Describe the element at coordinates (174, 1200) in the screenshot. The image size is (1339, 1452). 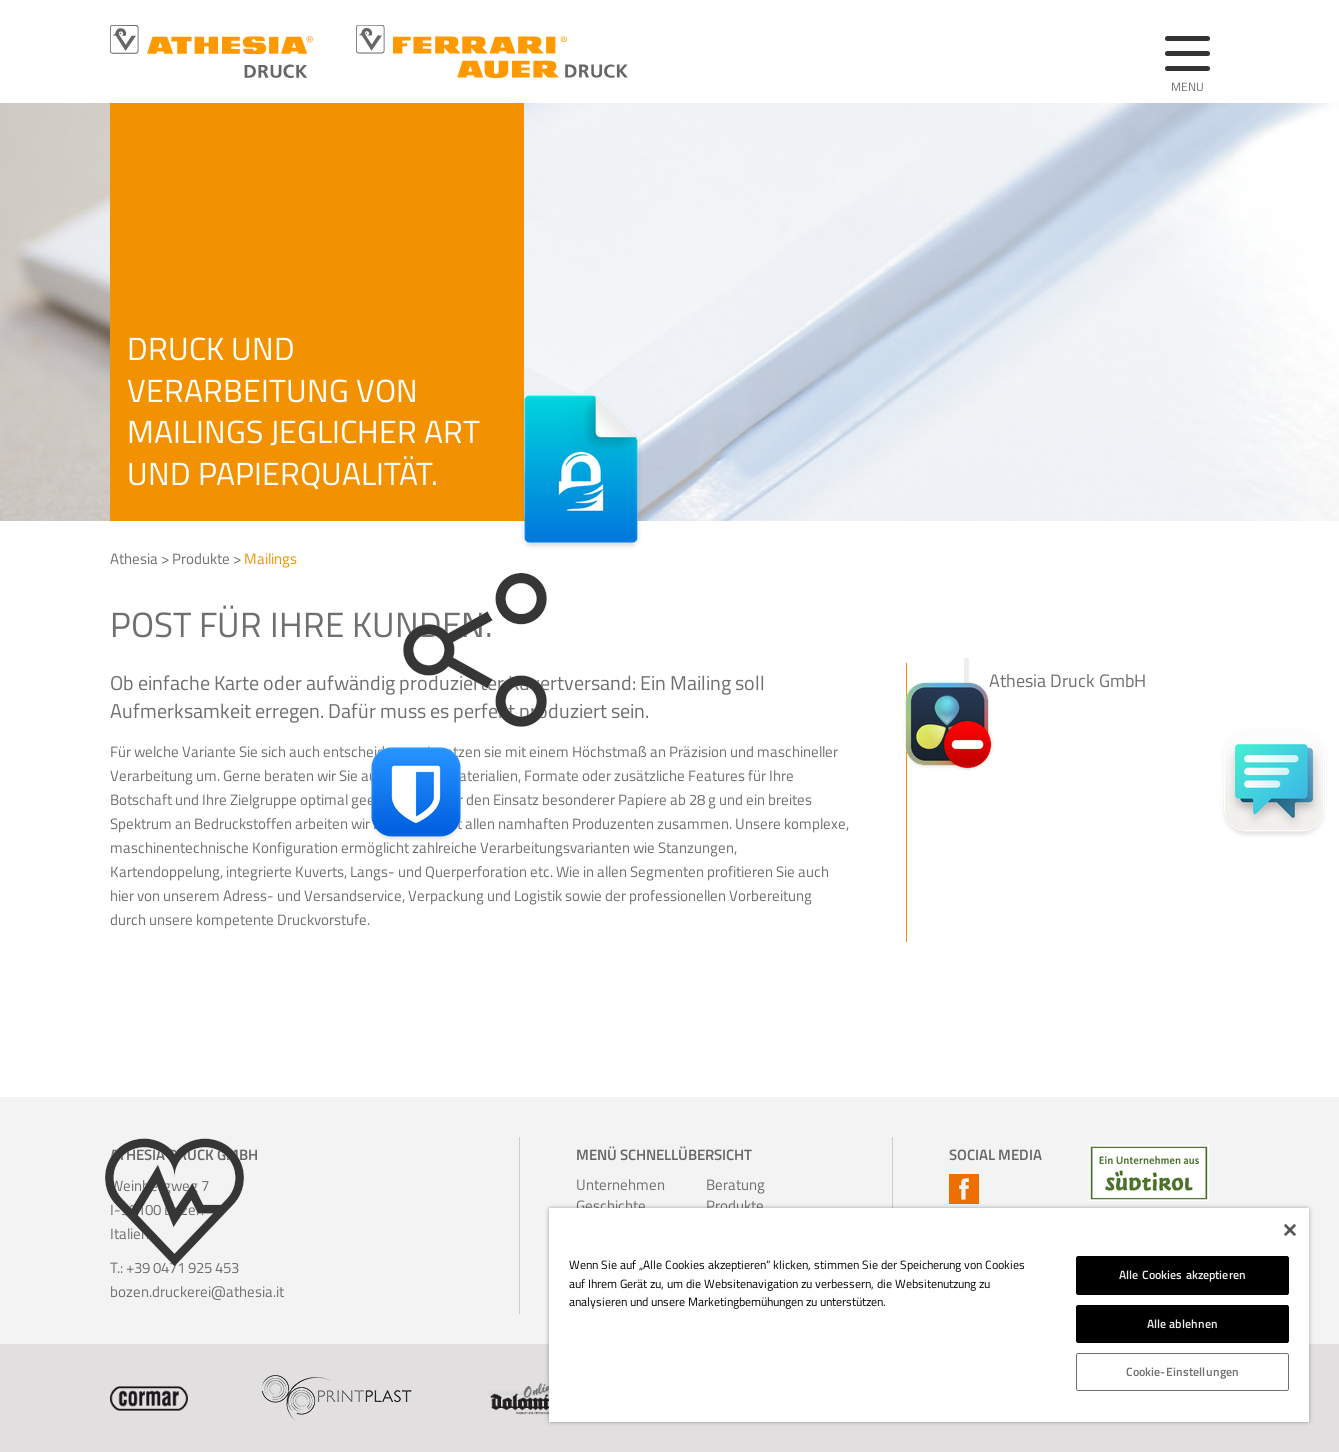
I see `open health or fitness app` at that location.